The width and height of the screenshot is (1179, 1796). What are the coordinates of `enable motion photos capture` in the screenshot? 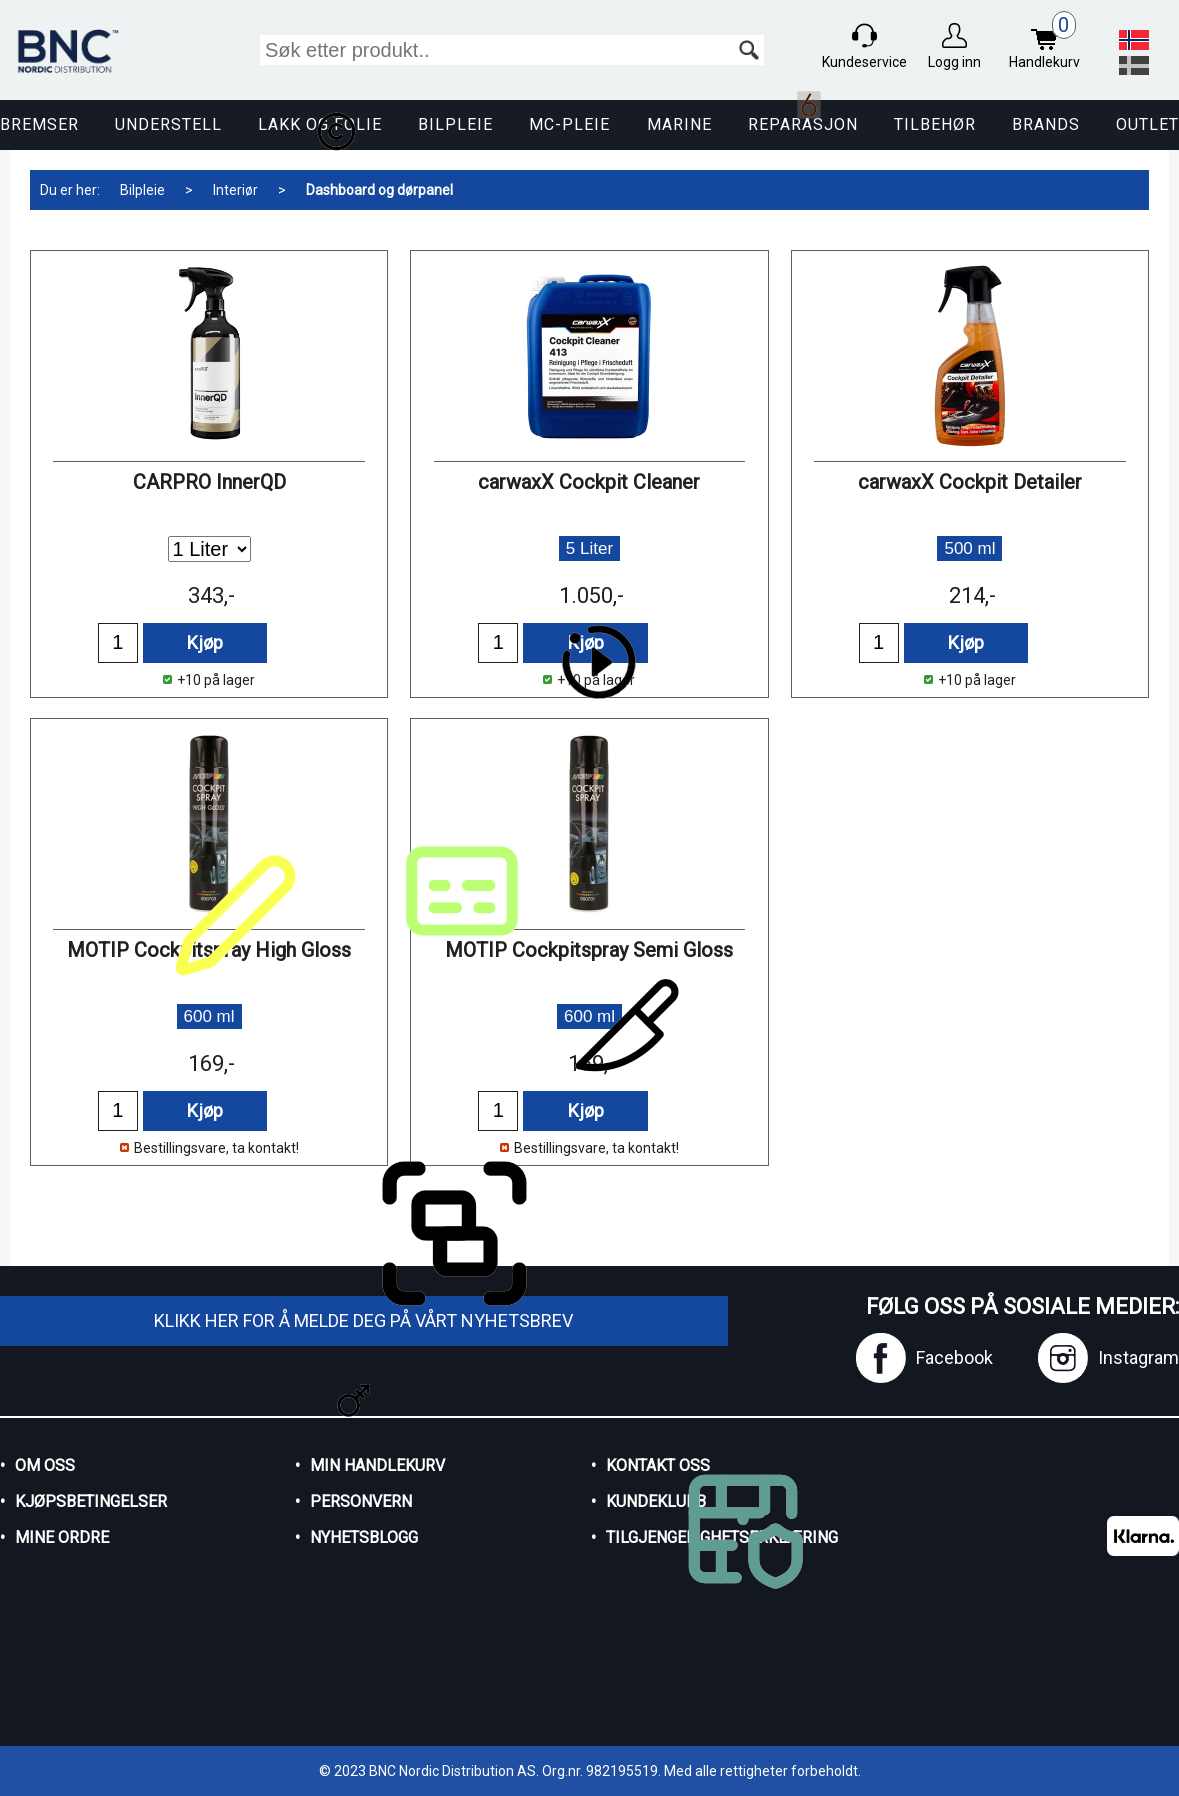 It's located at (599, 662).